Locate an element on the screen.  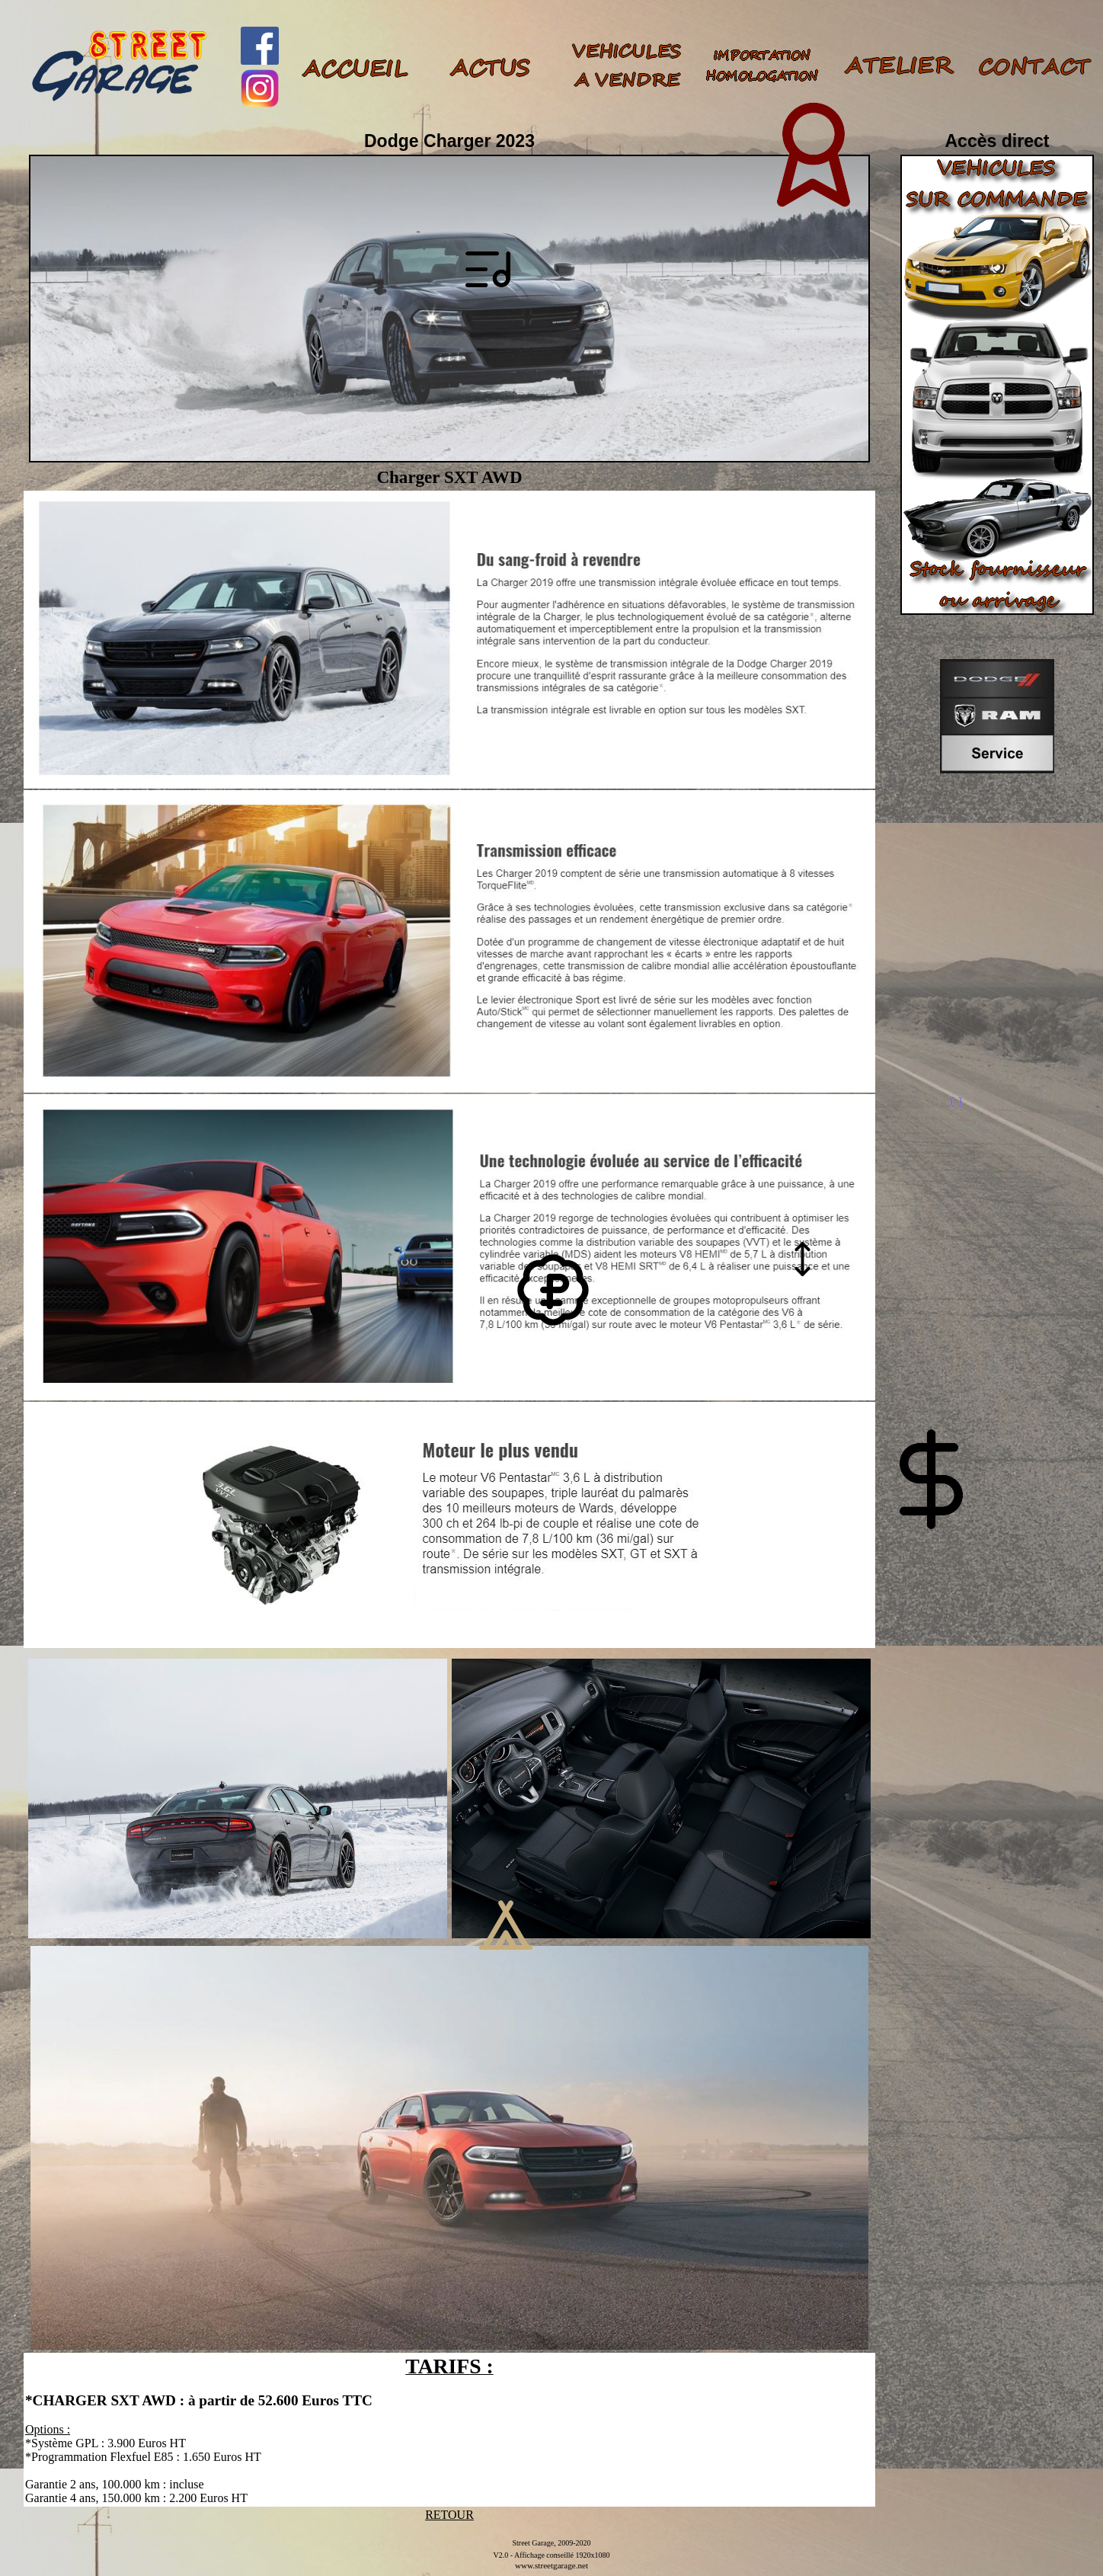
view music playlist is located at coordinates (488, 269).